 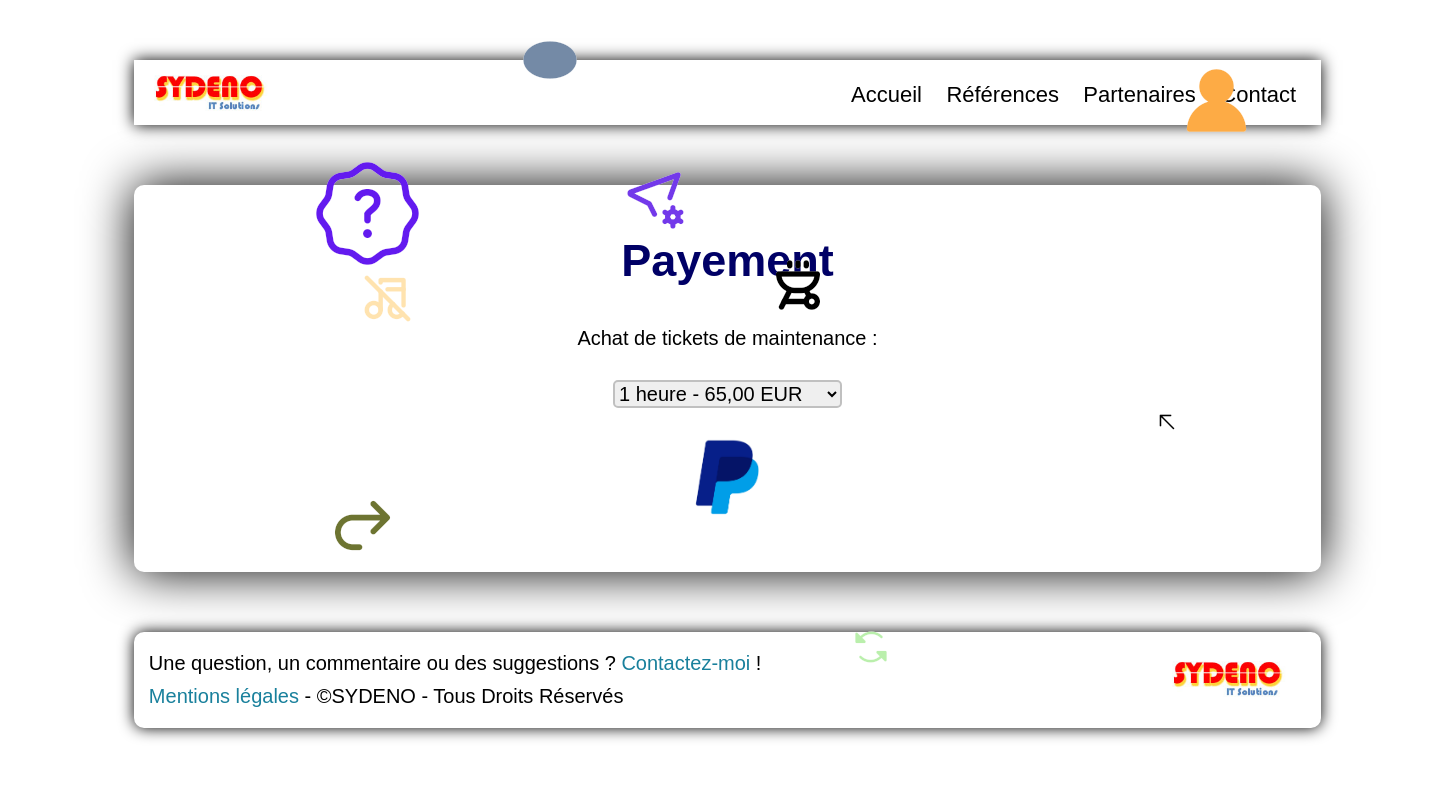 I want to click on configure location settings, so click(x=654, y=198).